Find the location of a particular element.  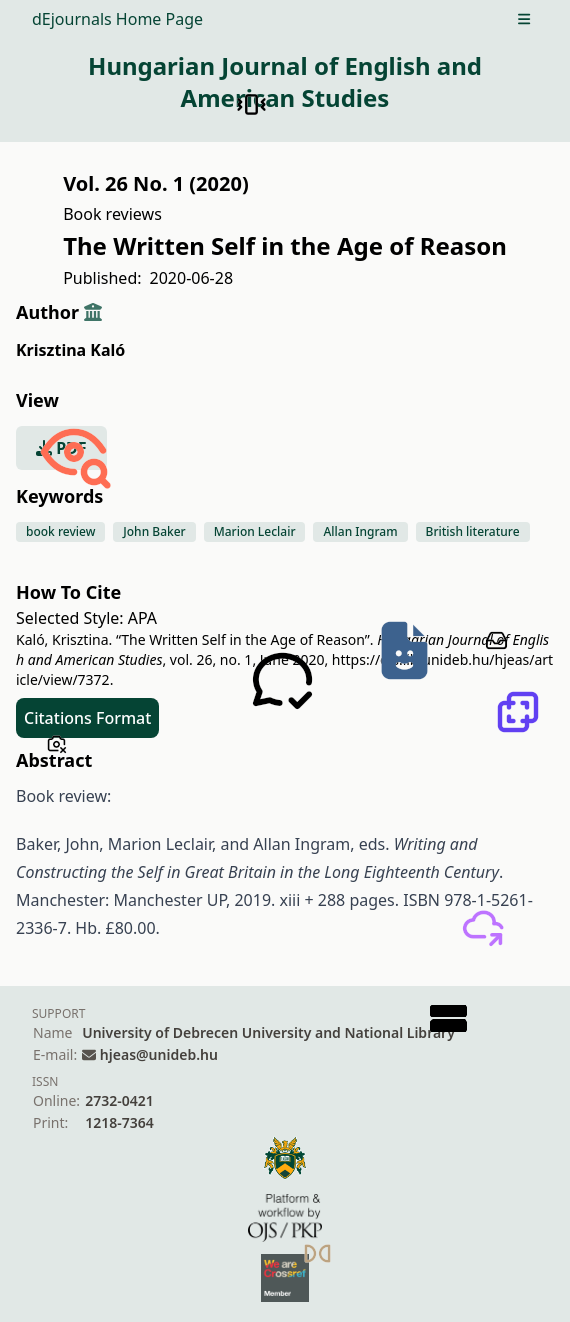

search through viewed or watched items is located at coordinates (74, 452).